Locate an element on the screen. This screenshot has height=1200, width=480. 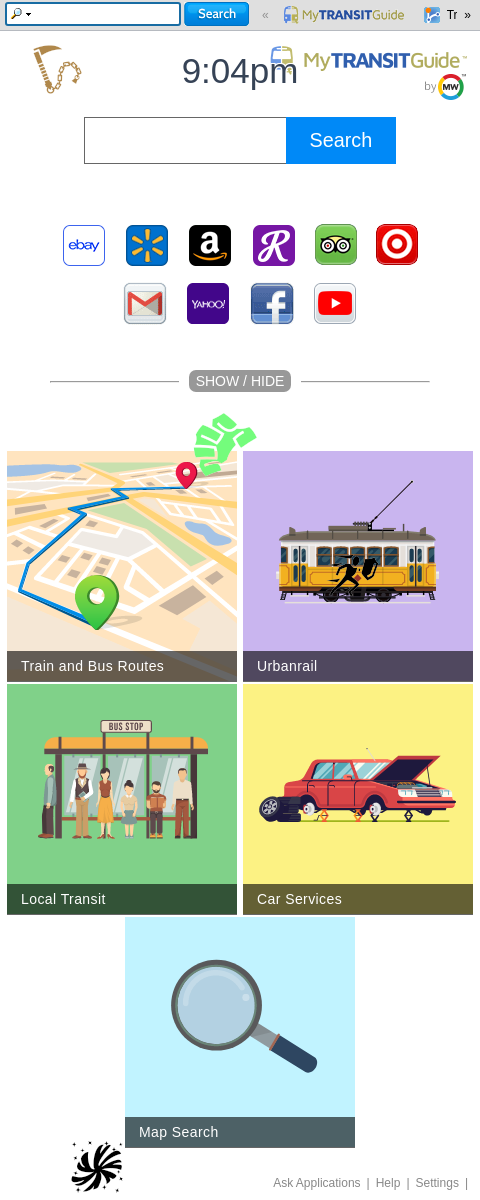
select kusarigama weapon in game inventory is located at coordinates (57, 69).